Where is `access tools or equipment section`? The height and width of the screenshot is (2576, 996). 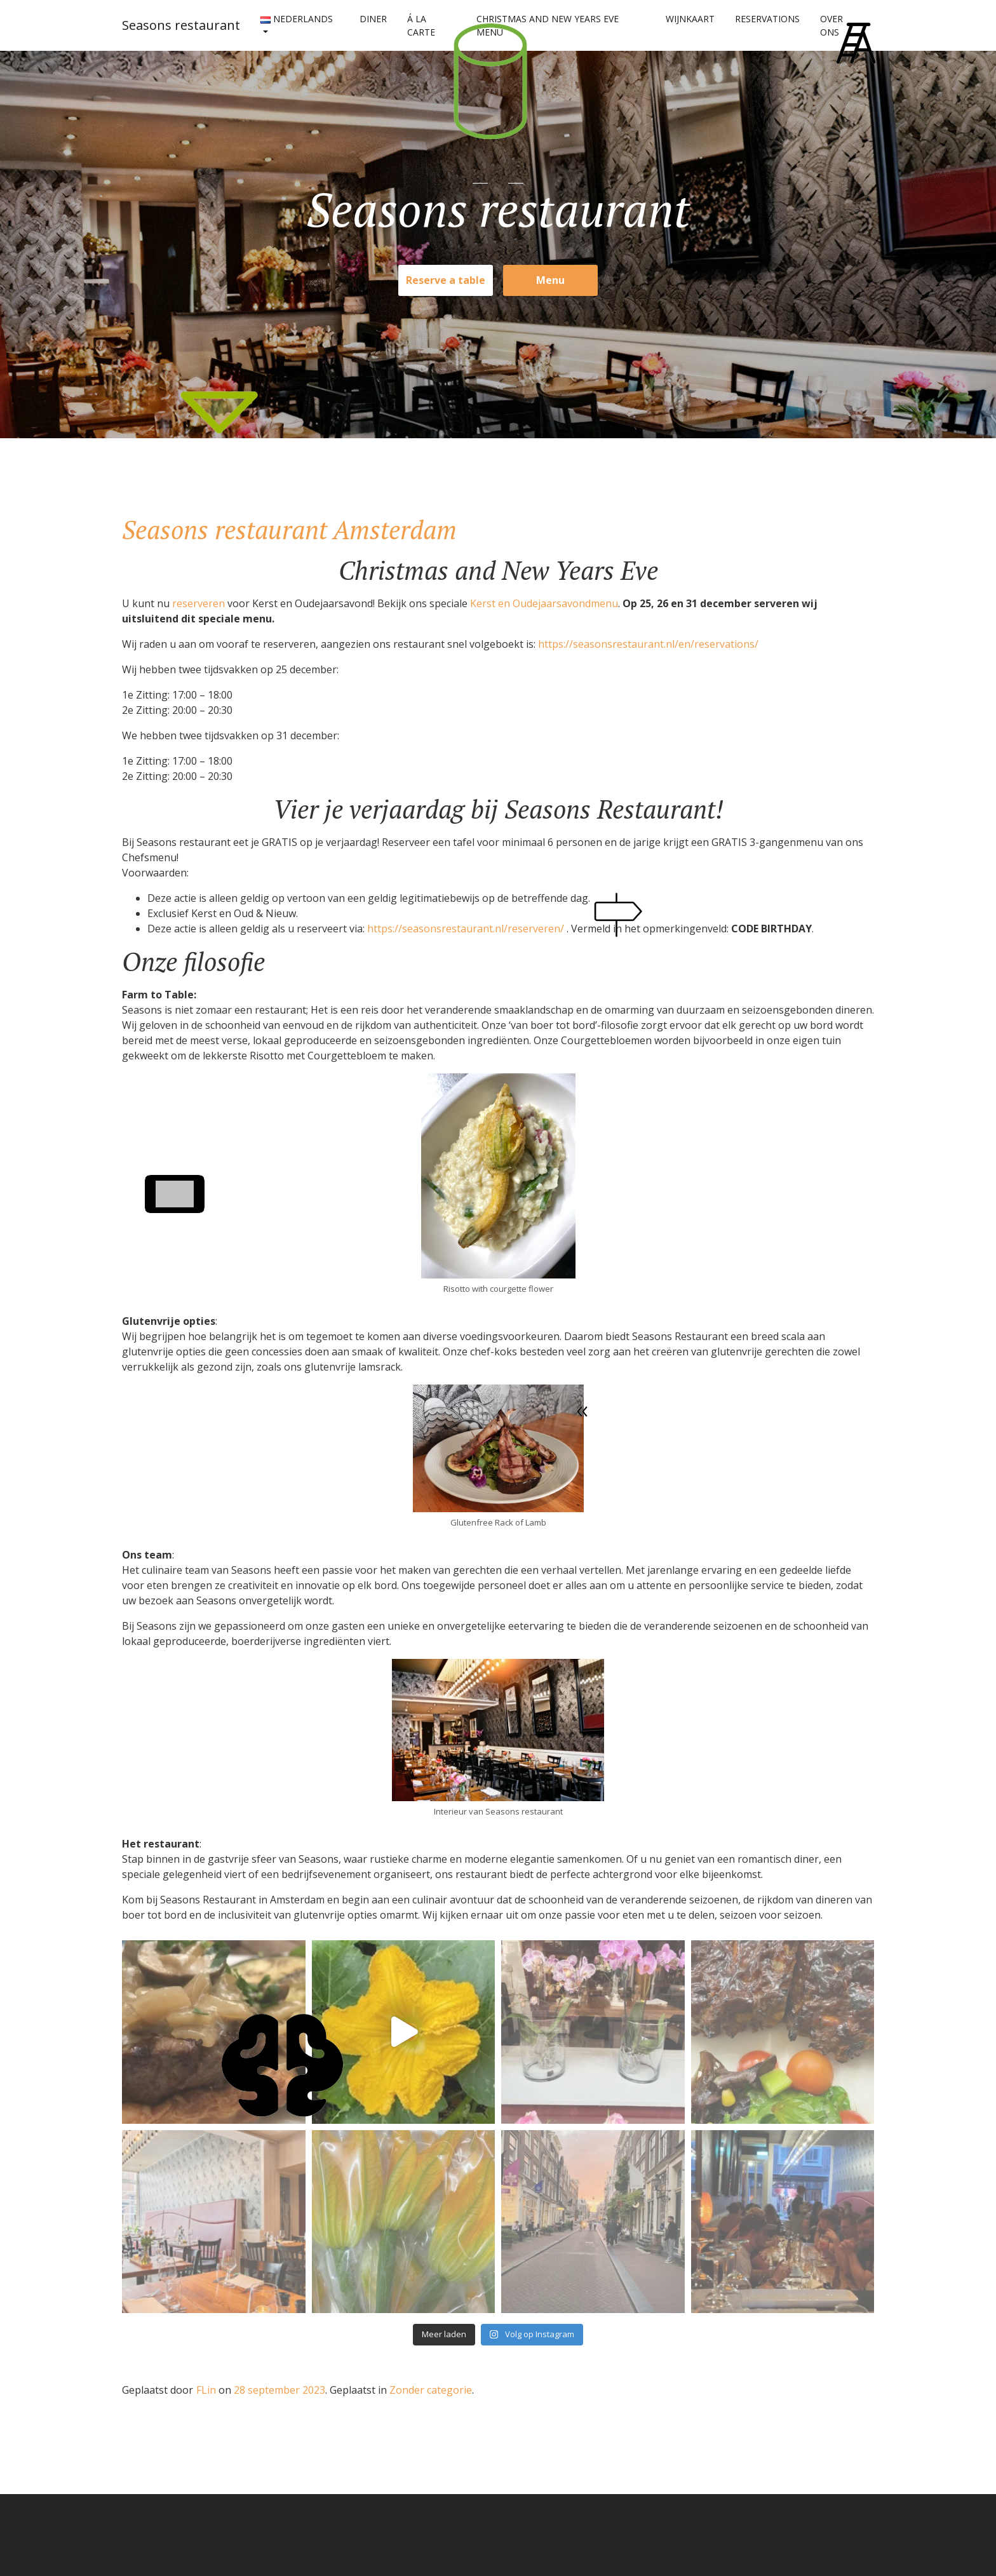
access tools or equipment section is located at coordinates (857, 43).